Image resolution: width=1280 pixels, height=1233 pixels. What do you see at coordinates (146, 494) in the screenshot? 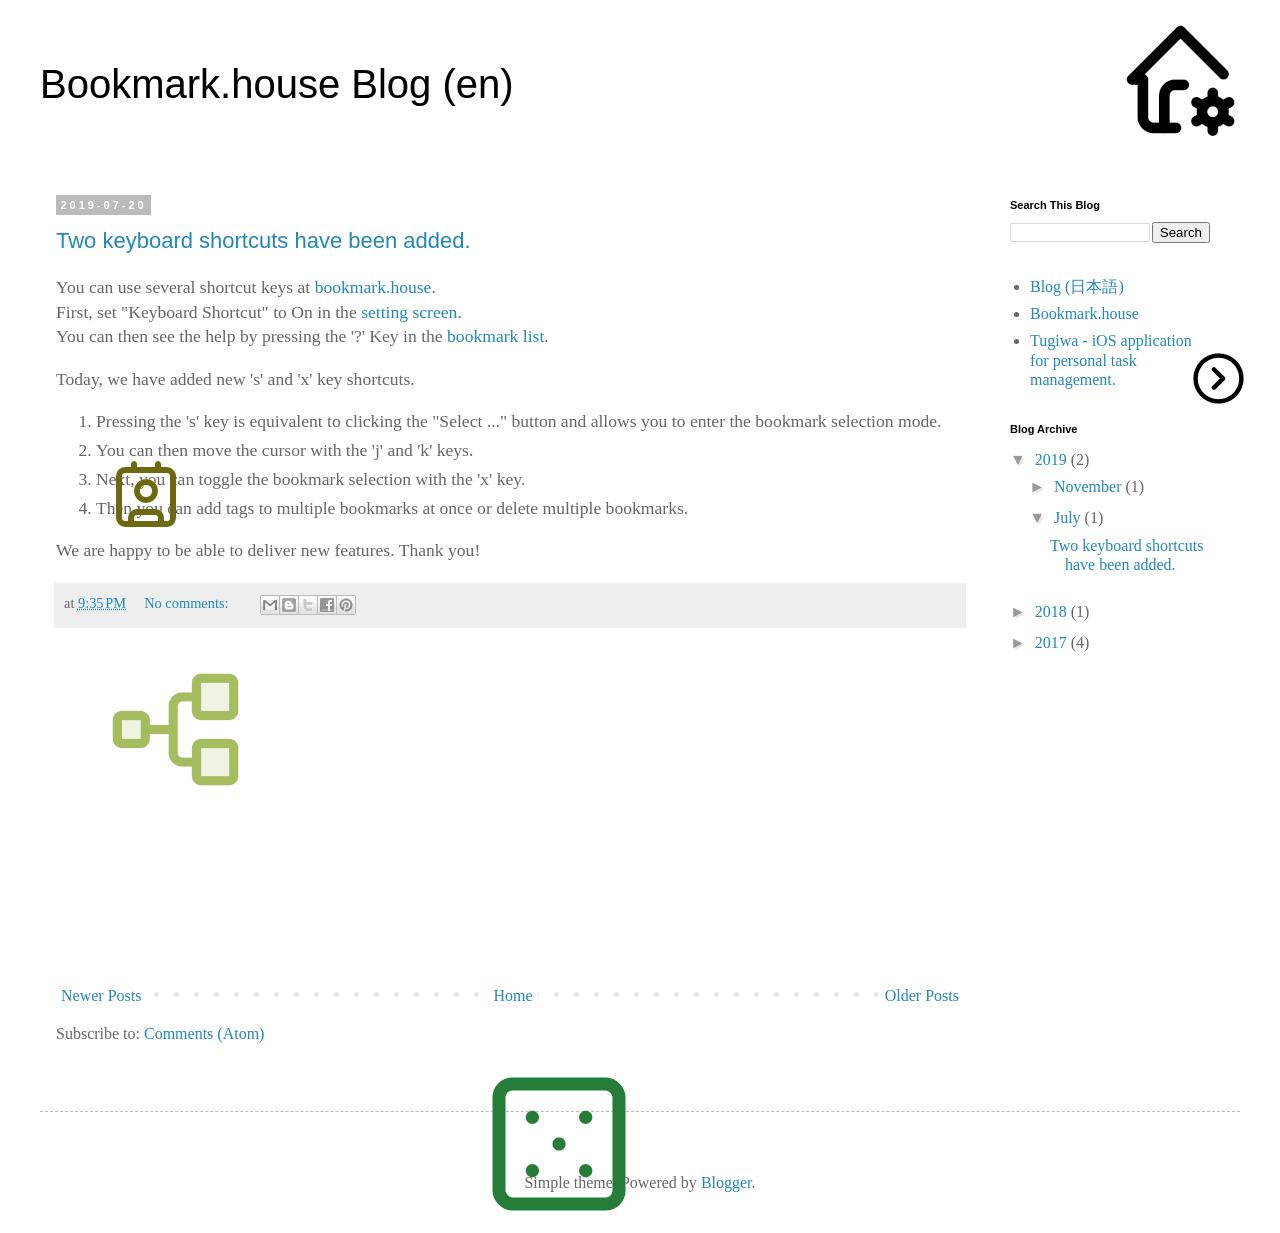
I see `view contact details` at bounding box center [146, 494].